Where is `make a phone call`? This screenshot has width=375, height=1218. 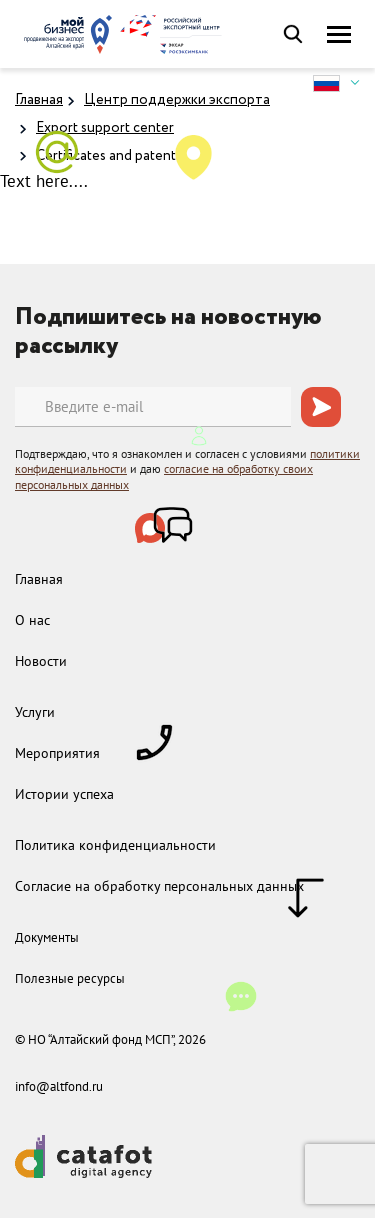 make a phone call is located at coordinates (154, 742).